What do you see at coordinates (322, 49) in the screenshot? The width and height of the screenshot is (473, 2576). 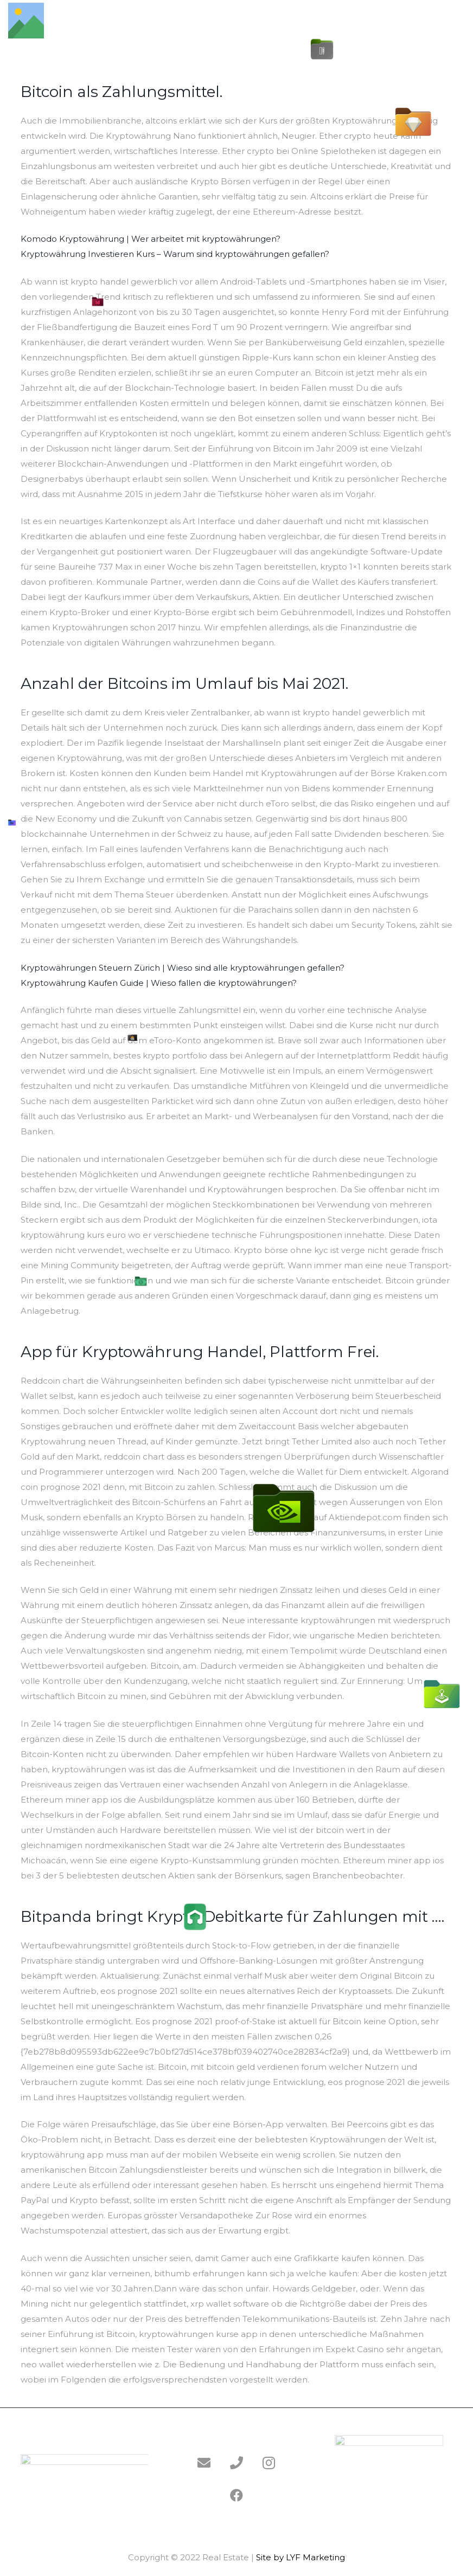 I see `access your templates folder` at bounding box center [322, 49].